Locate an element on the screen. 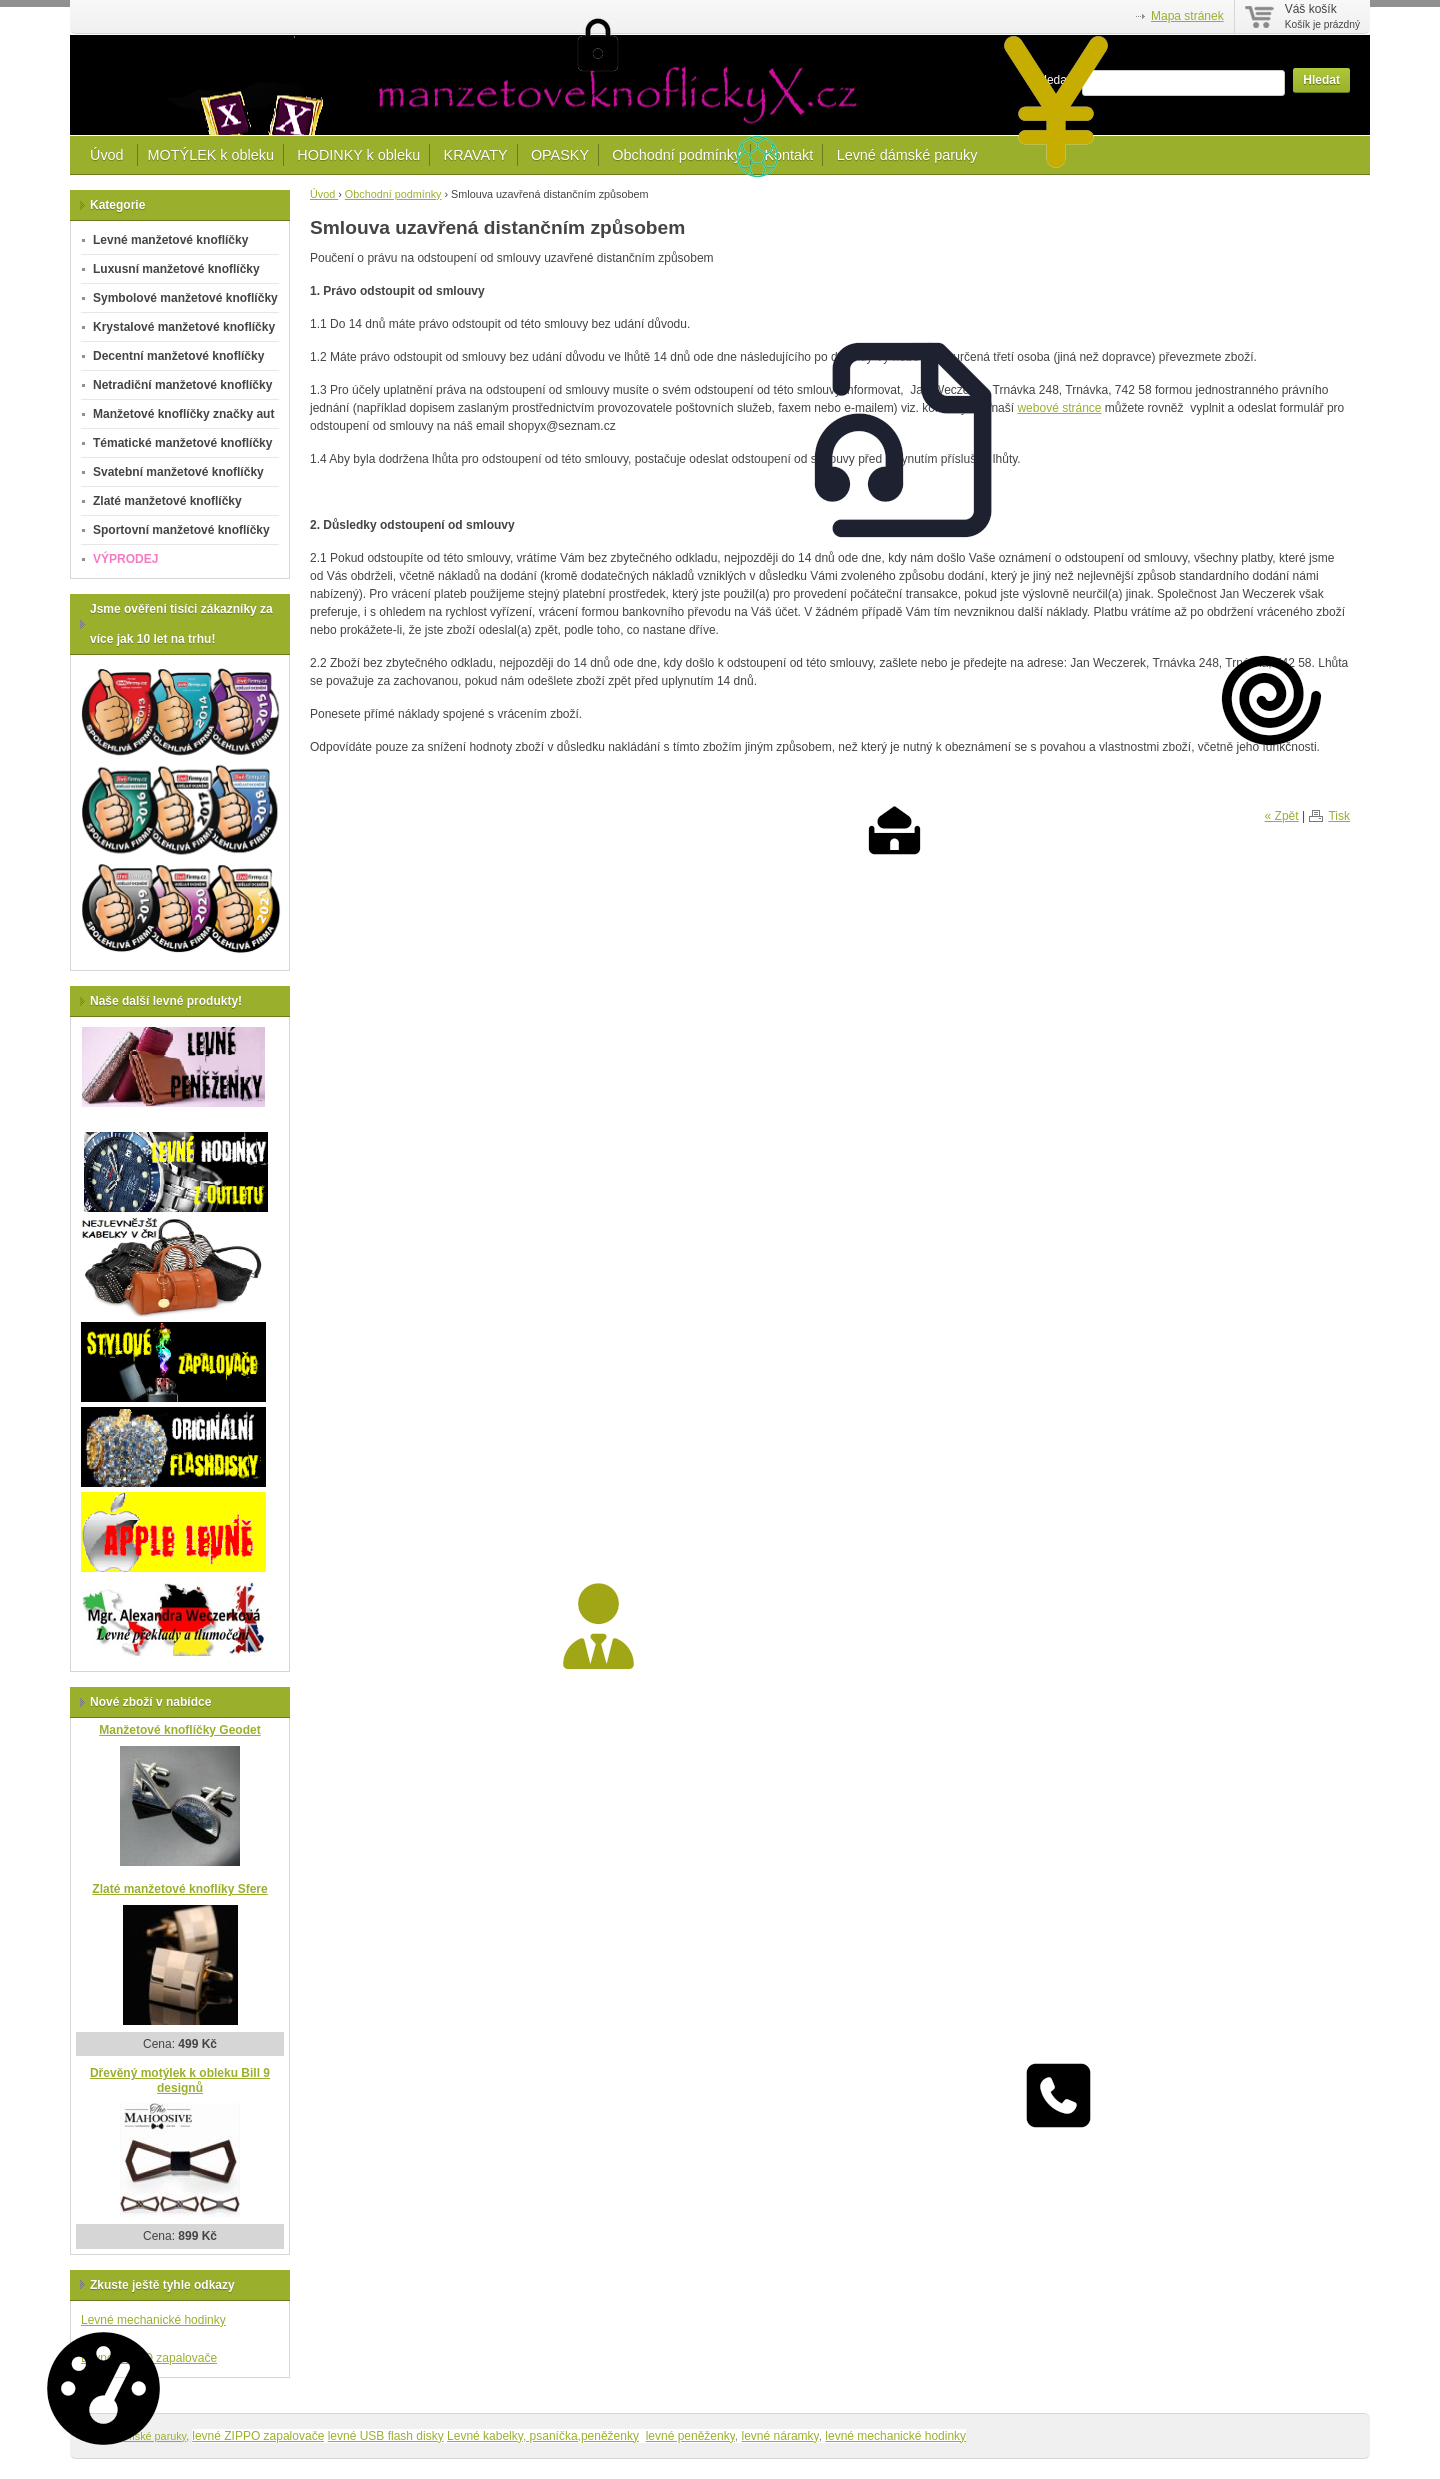 This screenshot has width=1440, height=2479. tap to make a phone call is located at coordinates (1058, 2095).